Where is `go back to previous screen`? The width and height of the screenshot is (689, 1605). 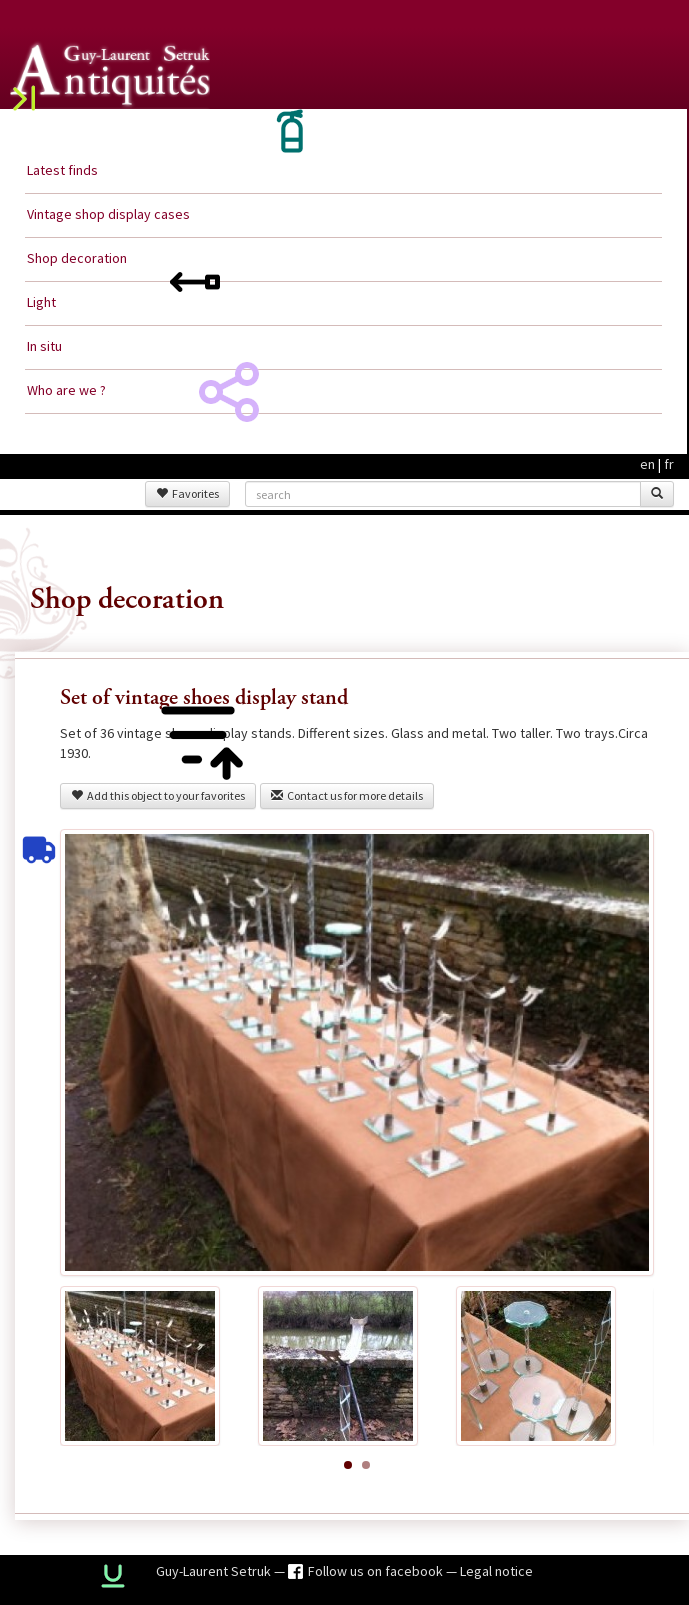
go back to previous screen is located at coordinates (195, 282).